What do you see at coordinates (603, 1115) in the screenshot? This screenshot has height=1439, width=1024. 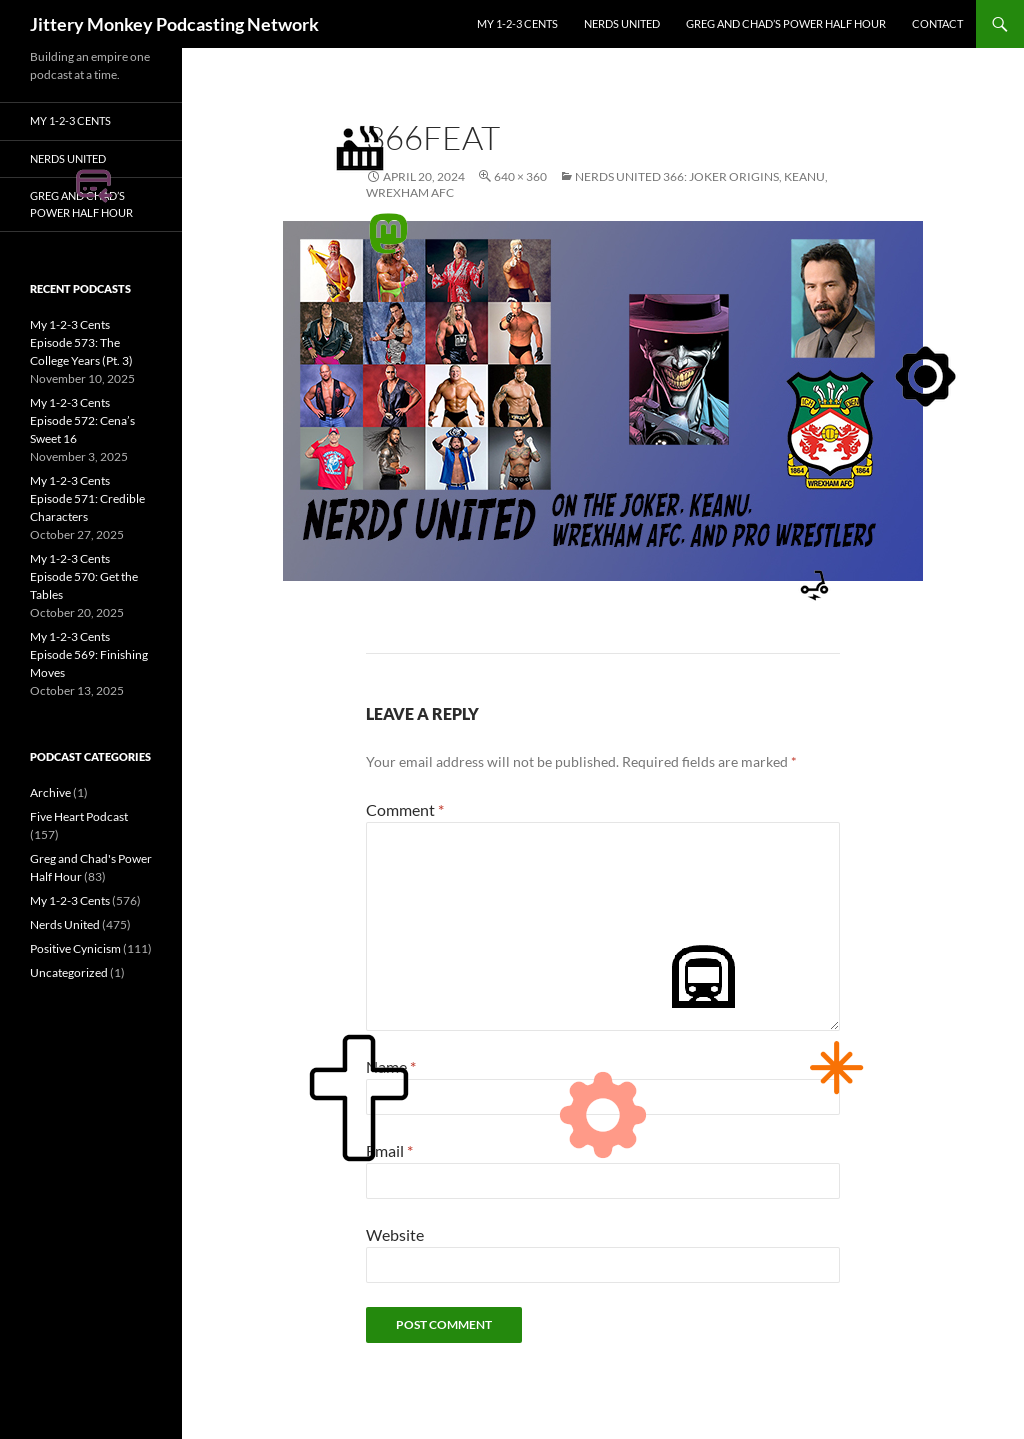 I see `access settings or preferences` at bounding box center [603, 1115].